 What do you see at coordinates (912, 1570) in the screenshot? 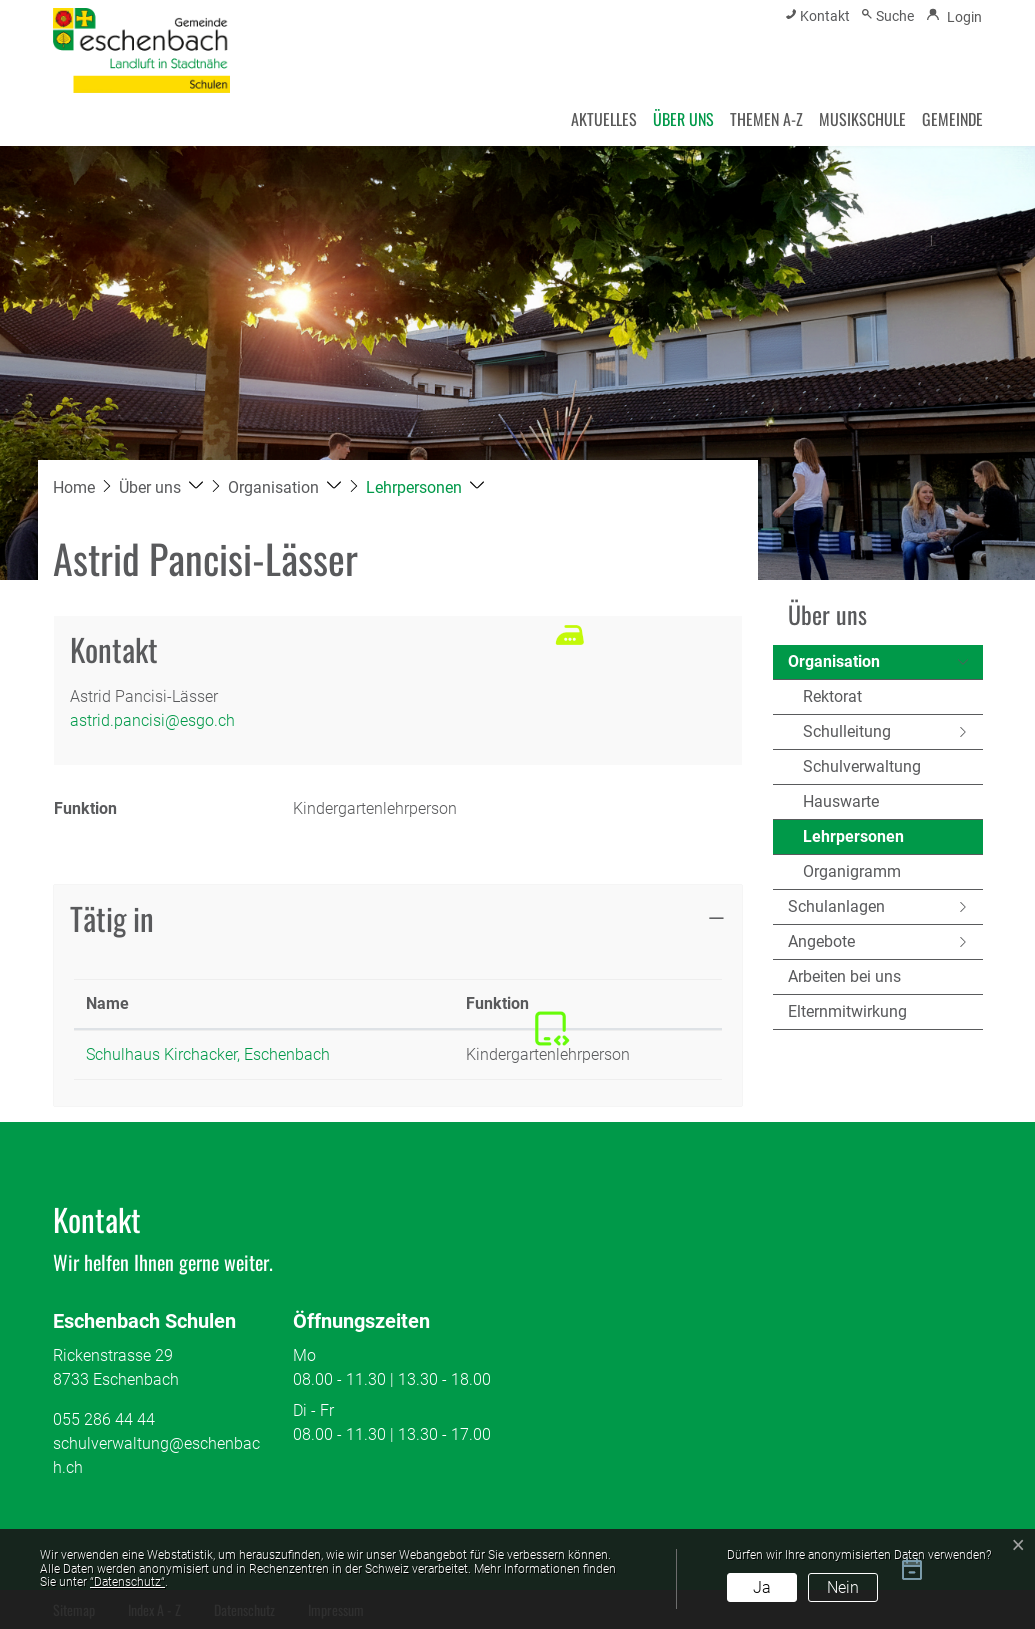
I see `remove an event from your calendar` at bounding box center [912, 1570].